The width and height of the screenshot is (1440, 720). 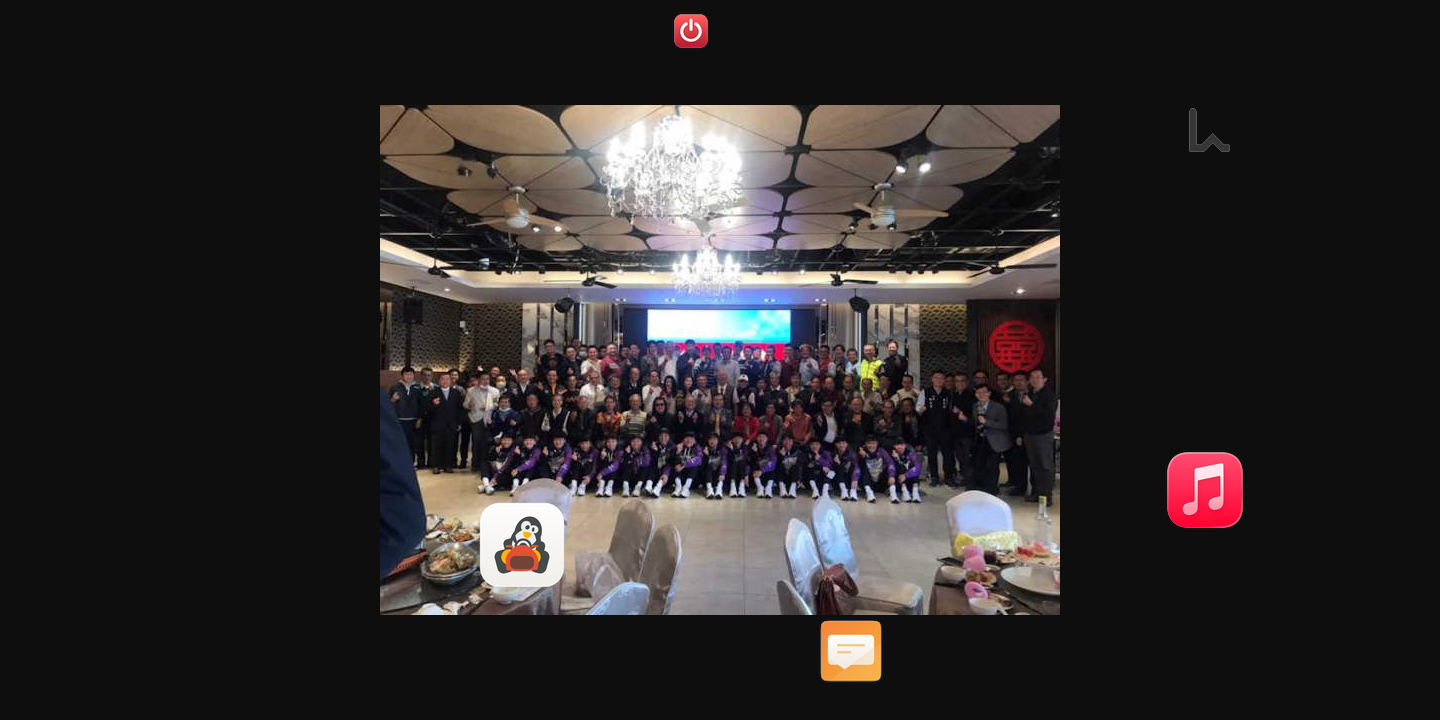 What do you see at coordinates (522, 545) in the screenshot?
I see `launch supertuxkart racing game` at bounding box center [522, 545].